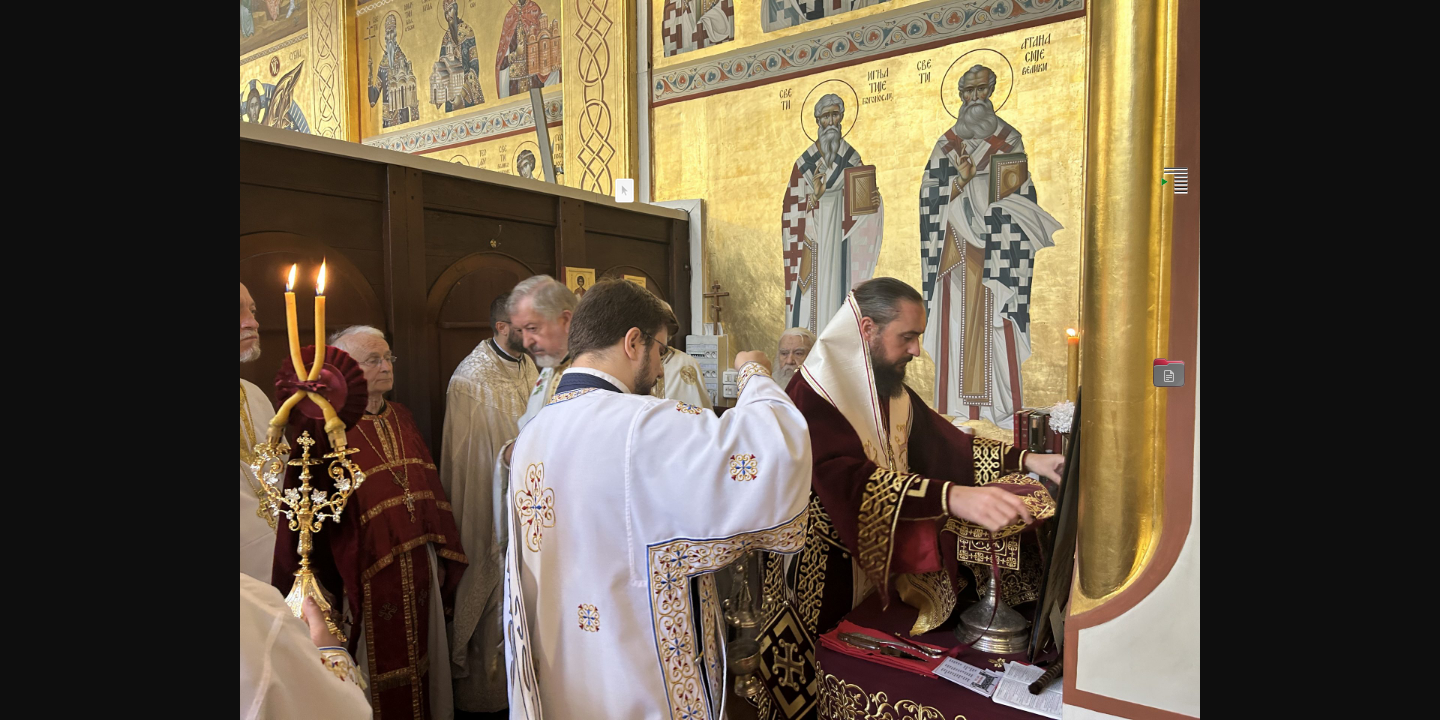 The width and height of the screenshot is (1440, 720). Describe the element at coordinates (1169, 372) in the screenshot. I see `open your documents folder` at that location.